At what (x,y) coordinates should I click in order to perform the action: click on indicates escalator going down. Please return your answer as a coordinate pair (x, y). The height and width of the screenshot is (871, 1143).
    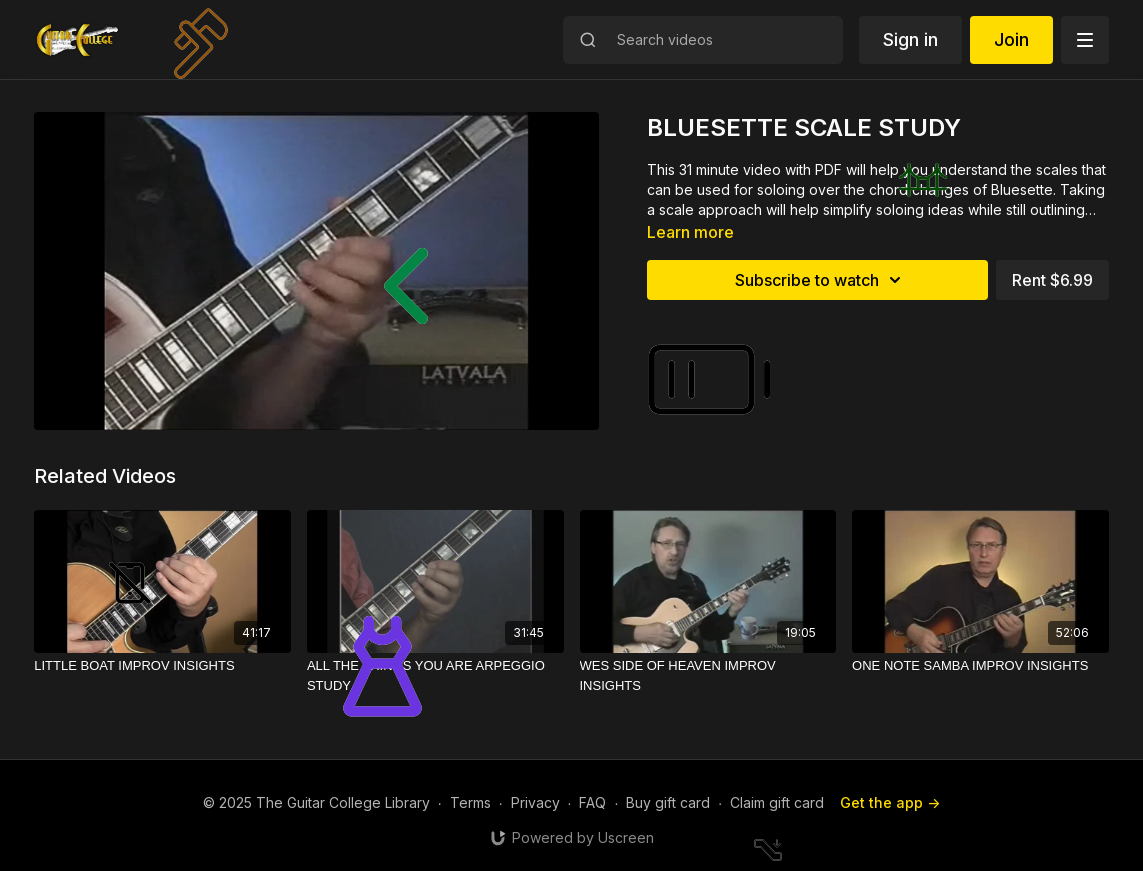
    Looking at the image, I should click on (768, 850).